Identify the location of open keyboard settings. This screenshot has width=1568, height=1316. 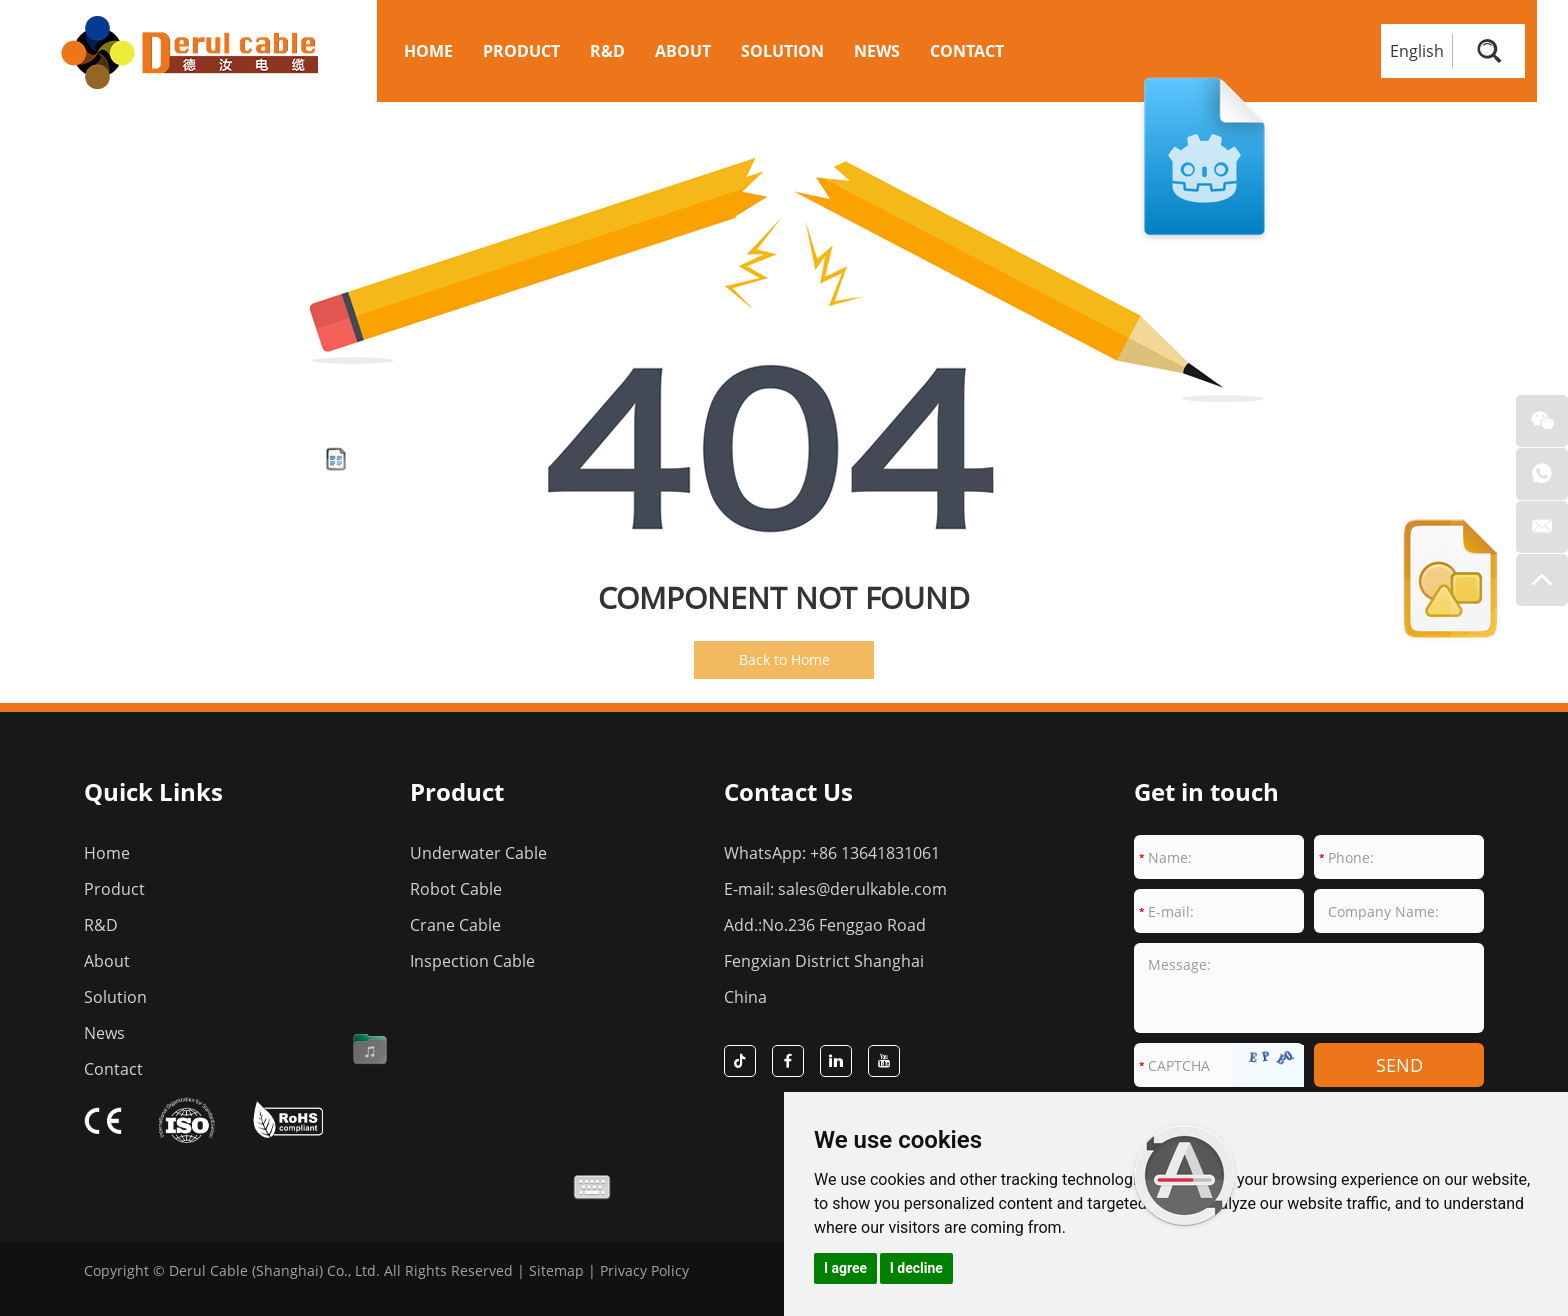
(592, 1187).